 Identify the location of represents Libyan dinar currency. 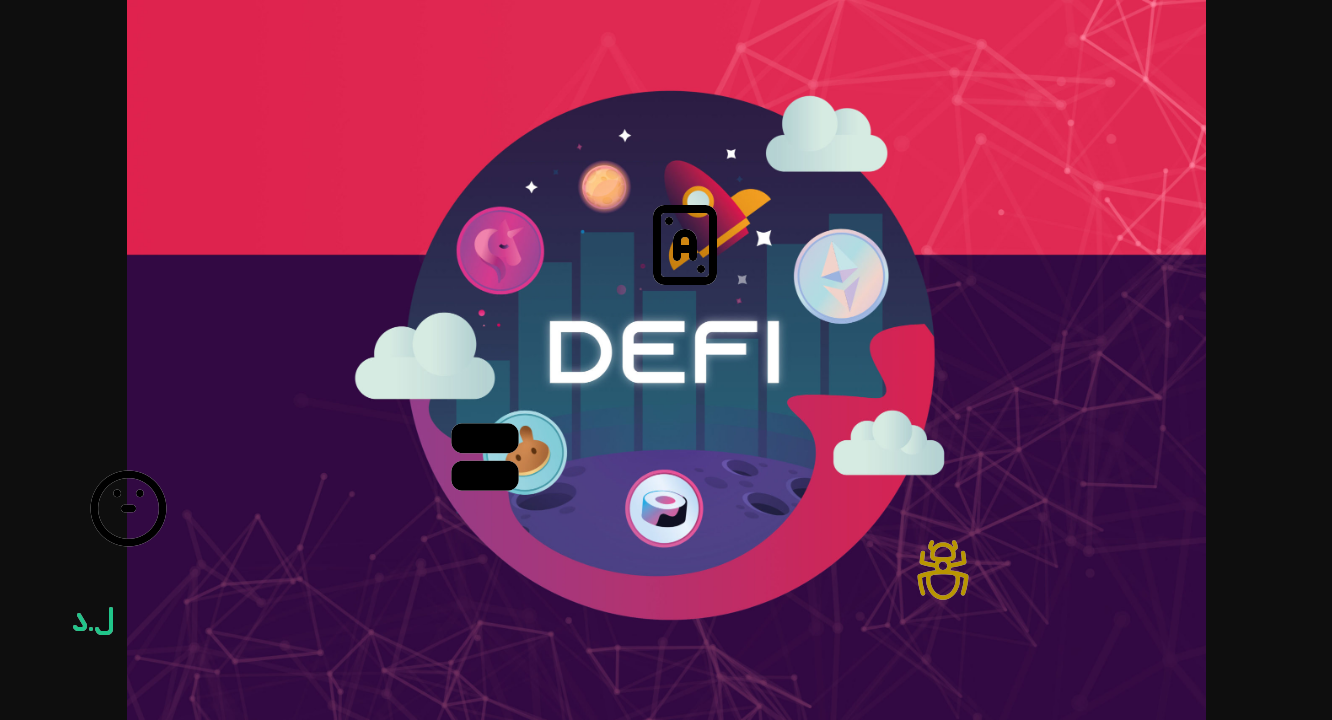
(93, 623).